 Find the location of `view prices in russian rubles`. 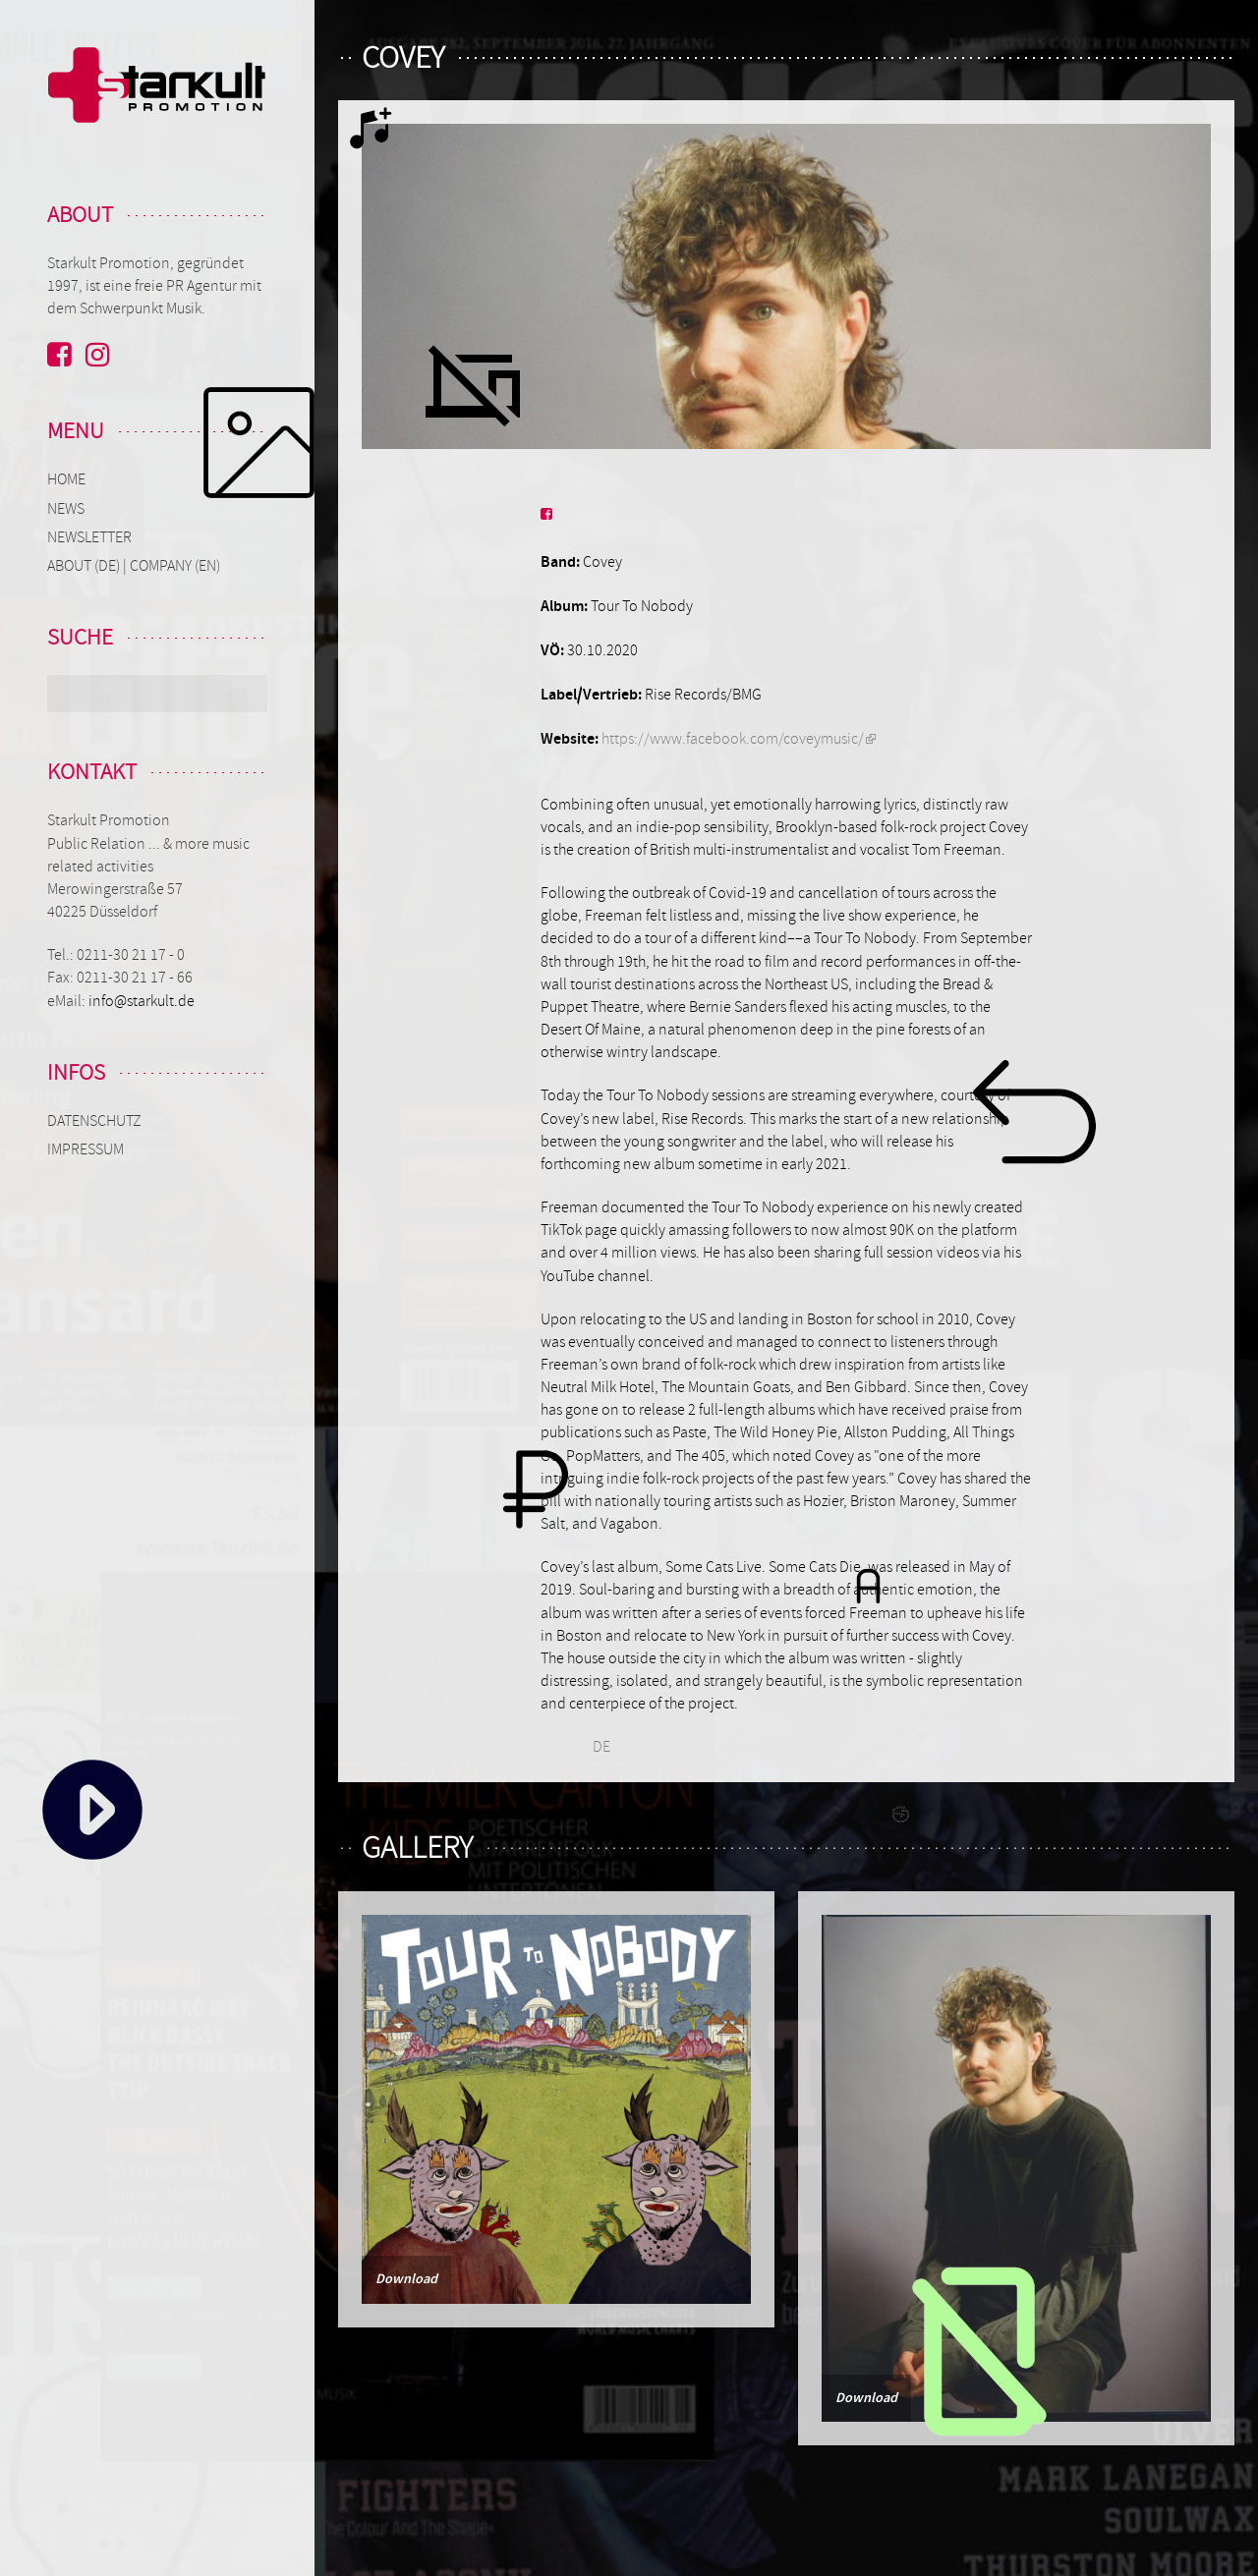

view prices in russian rubles is located at coordinates (536, 1489).